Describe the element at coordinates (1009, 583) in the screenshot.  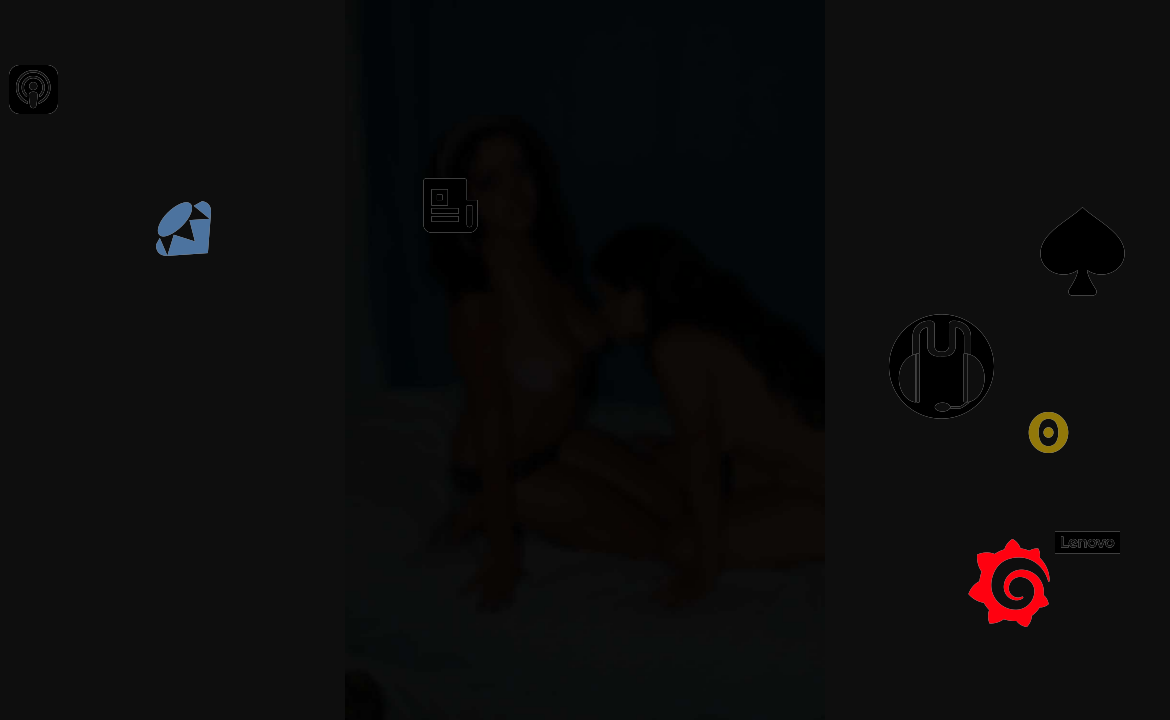
I see `open grafana dashboard` at that location.